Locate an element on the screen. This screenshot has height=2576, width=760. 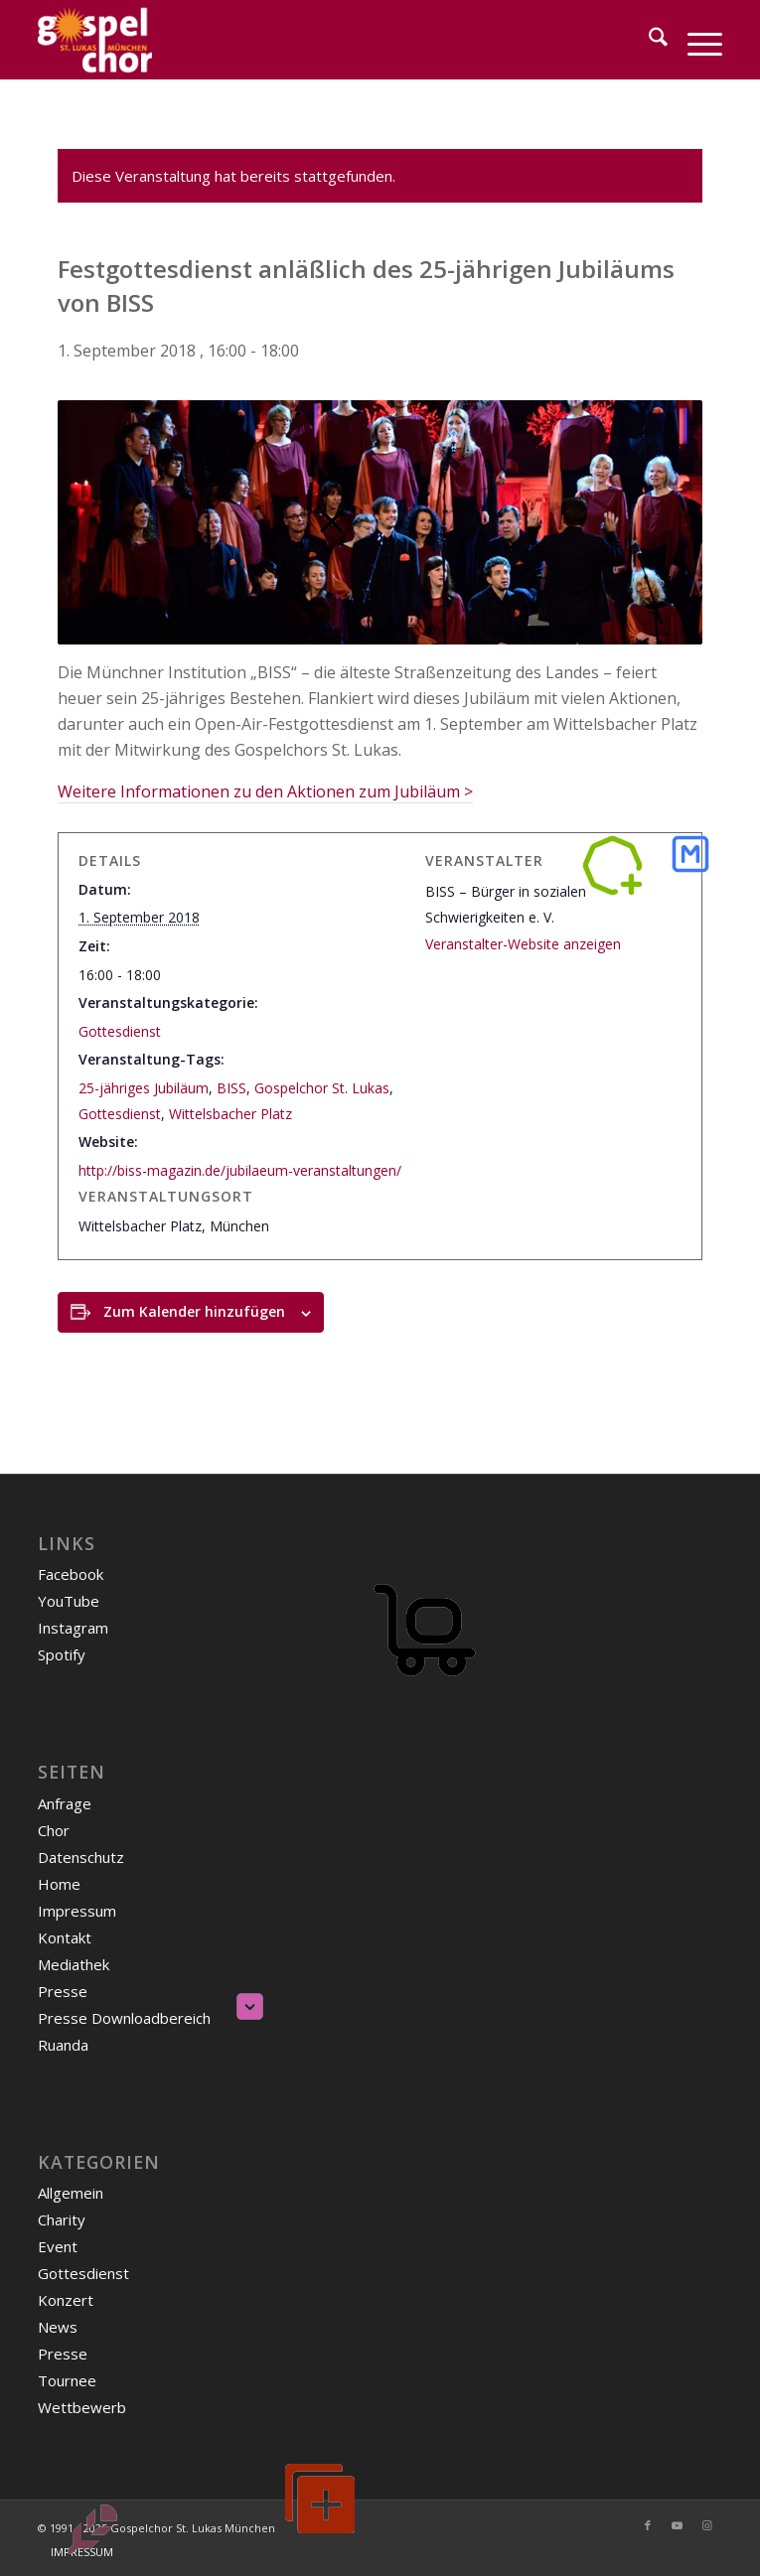
view shipping or delivery status is located at coordinates (424, 1630).